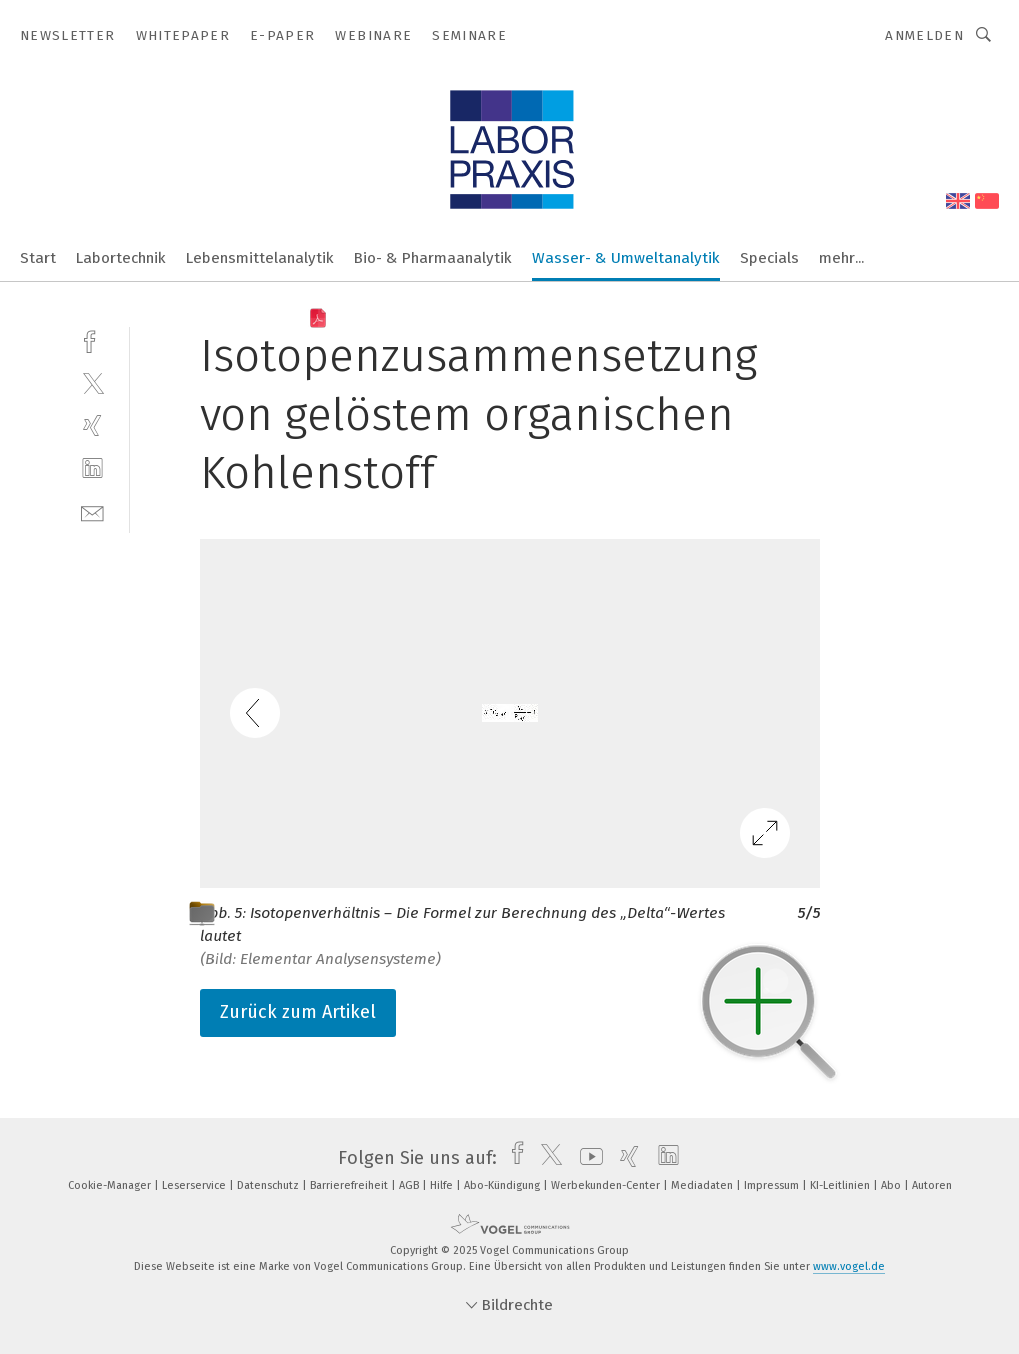 This screenshot has width=1019, height=1354. What do you see at coordinates (318, 318) in the screenshot?
I see `a compressed pdf file` at bounding box center [318, 318].